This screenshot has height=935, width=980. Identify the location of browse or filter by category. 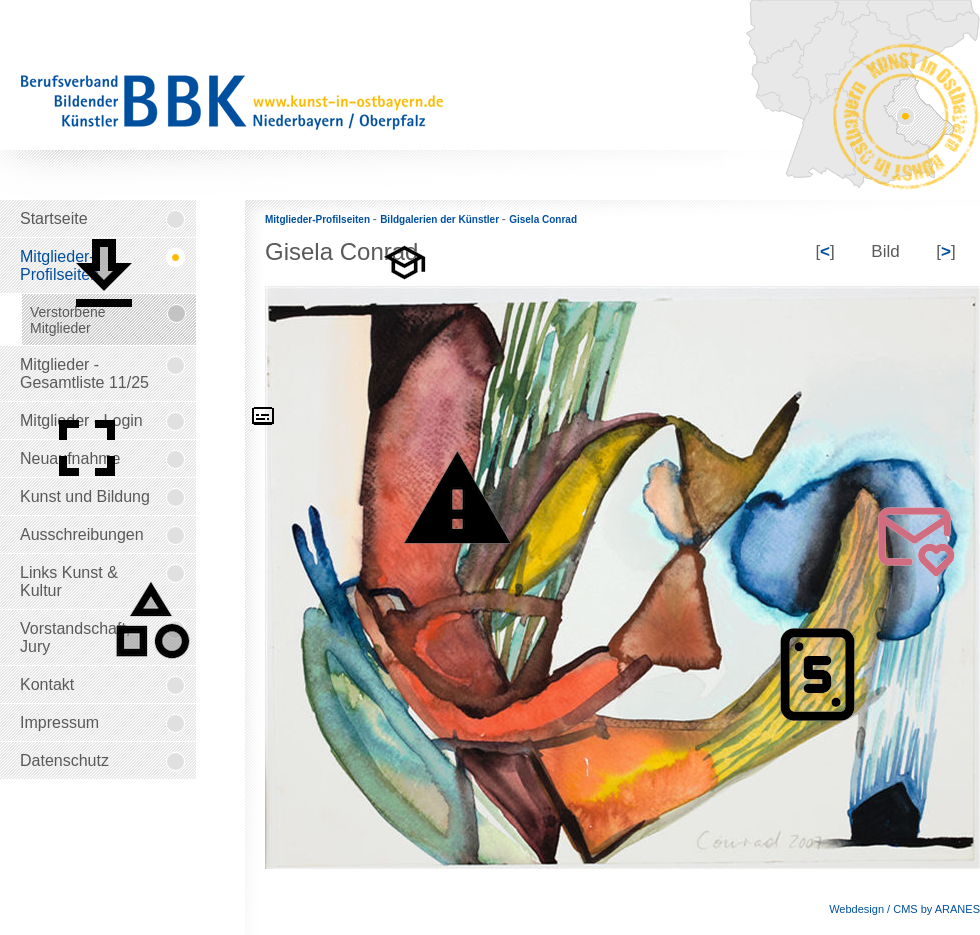
(151, 620).